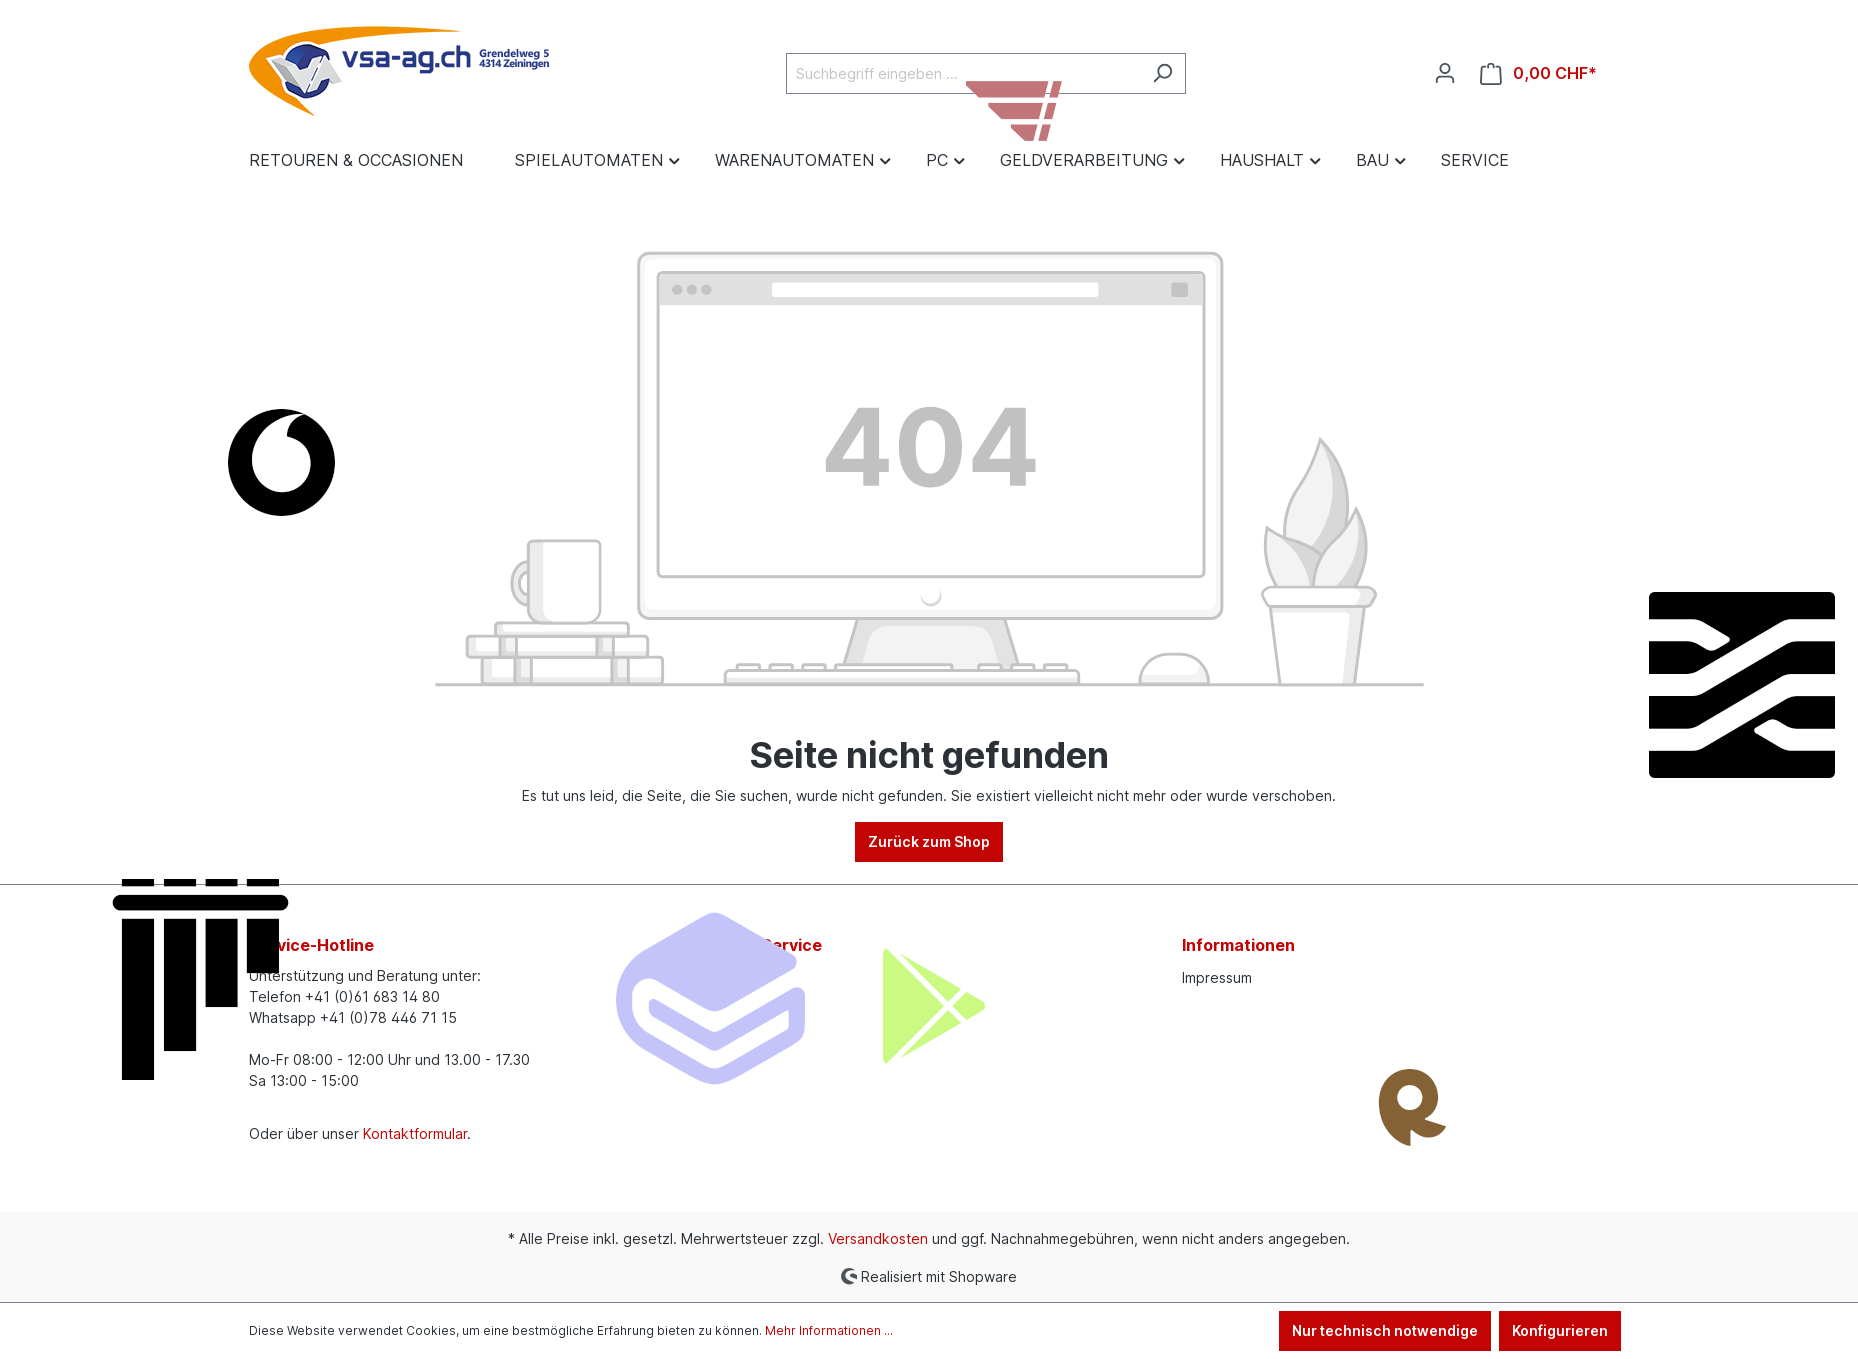 The height and width of the screenshot is (1359, 1858). I want to click on open the Rapid API platform, so click(1412, 1107).